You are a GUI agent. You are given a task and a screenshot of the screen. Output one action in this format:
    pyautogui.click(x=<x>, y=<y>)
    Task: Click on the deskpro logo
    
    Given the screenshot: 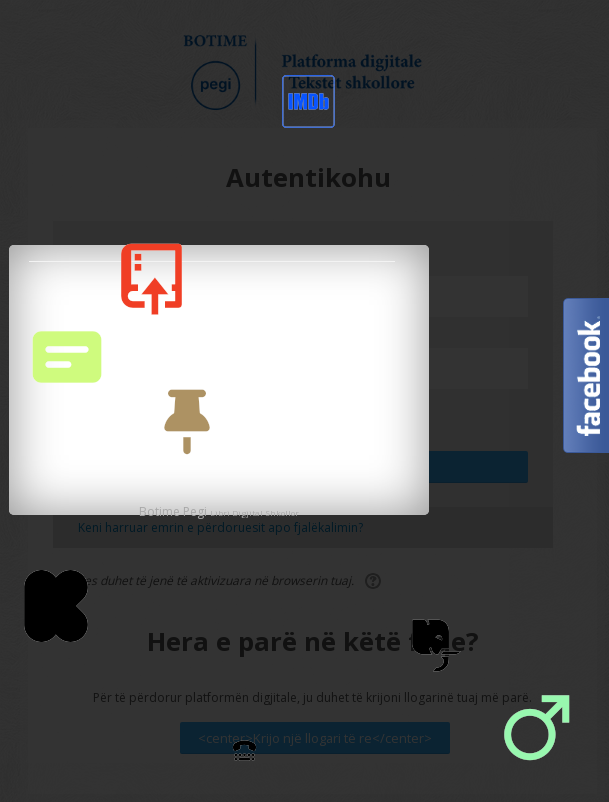 What is the action you would take?
    pyautogui.click(x=436, y=645)
    